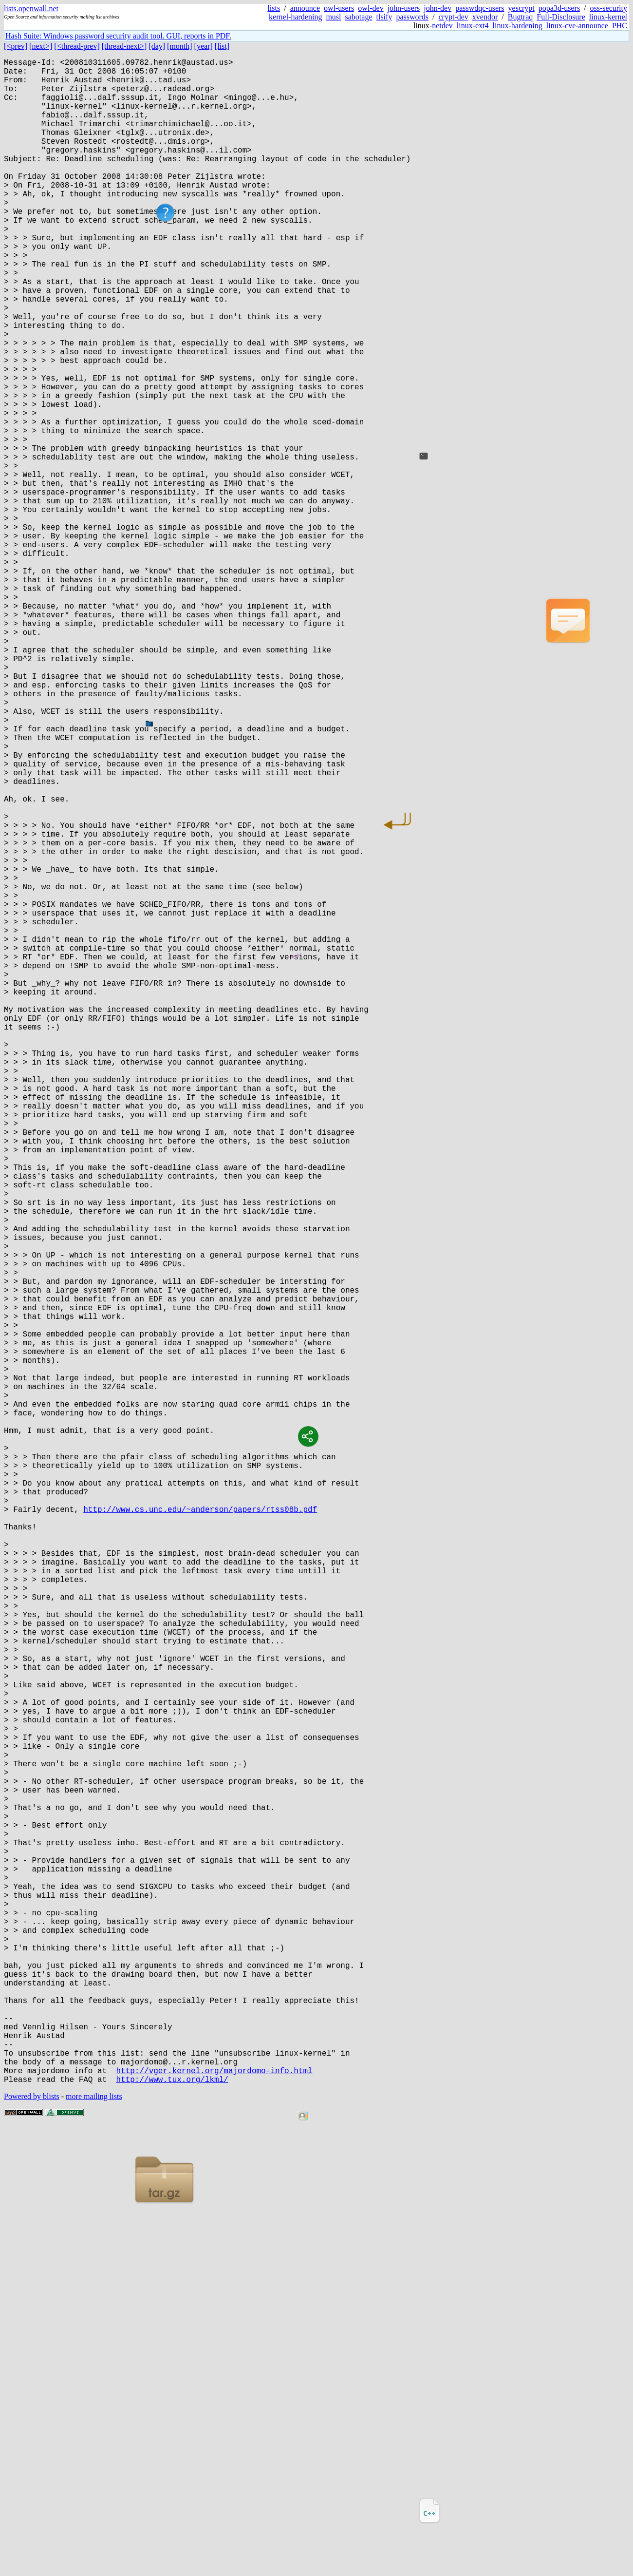 This screenshot has height=2576, width=633. I want to click on a C++ source code file, so click(429, 2511).